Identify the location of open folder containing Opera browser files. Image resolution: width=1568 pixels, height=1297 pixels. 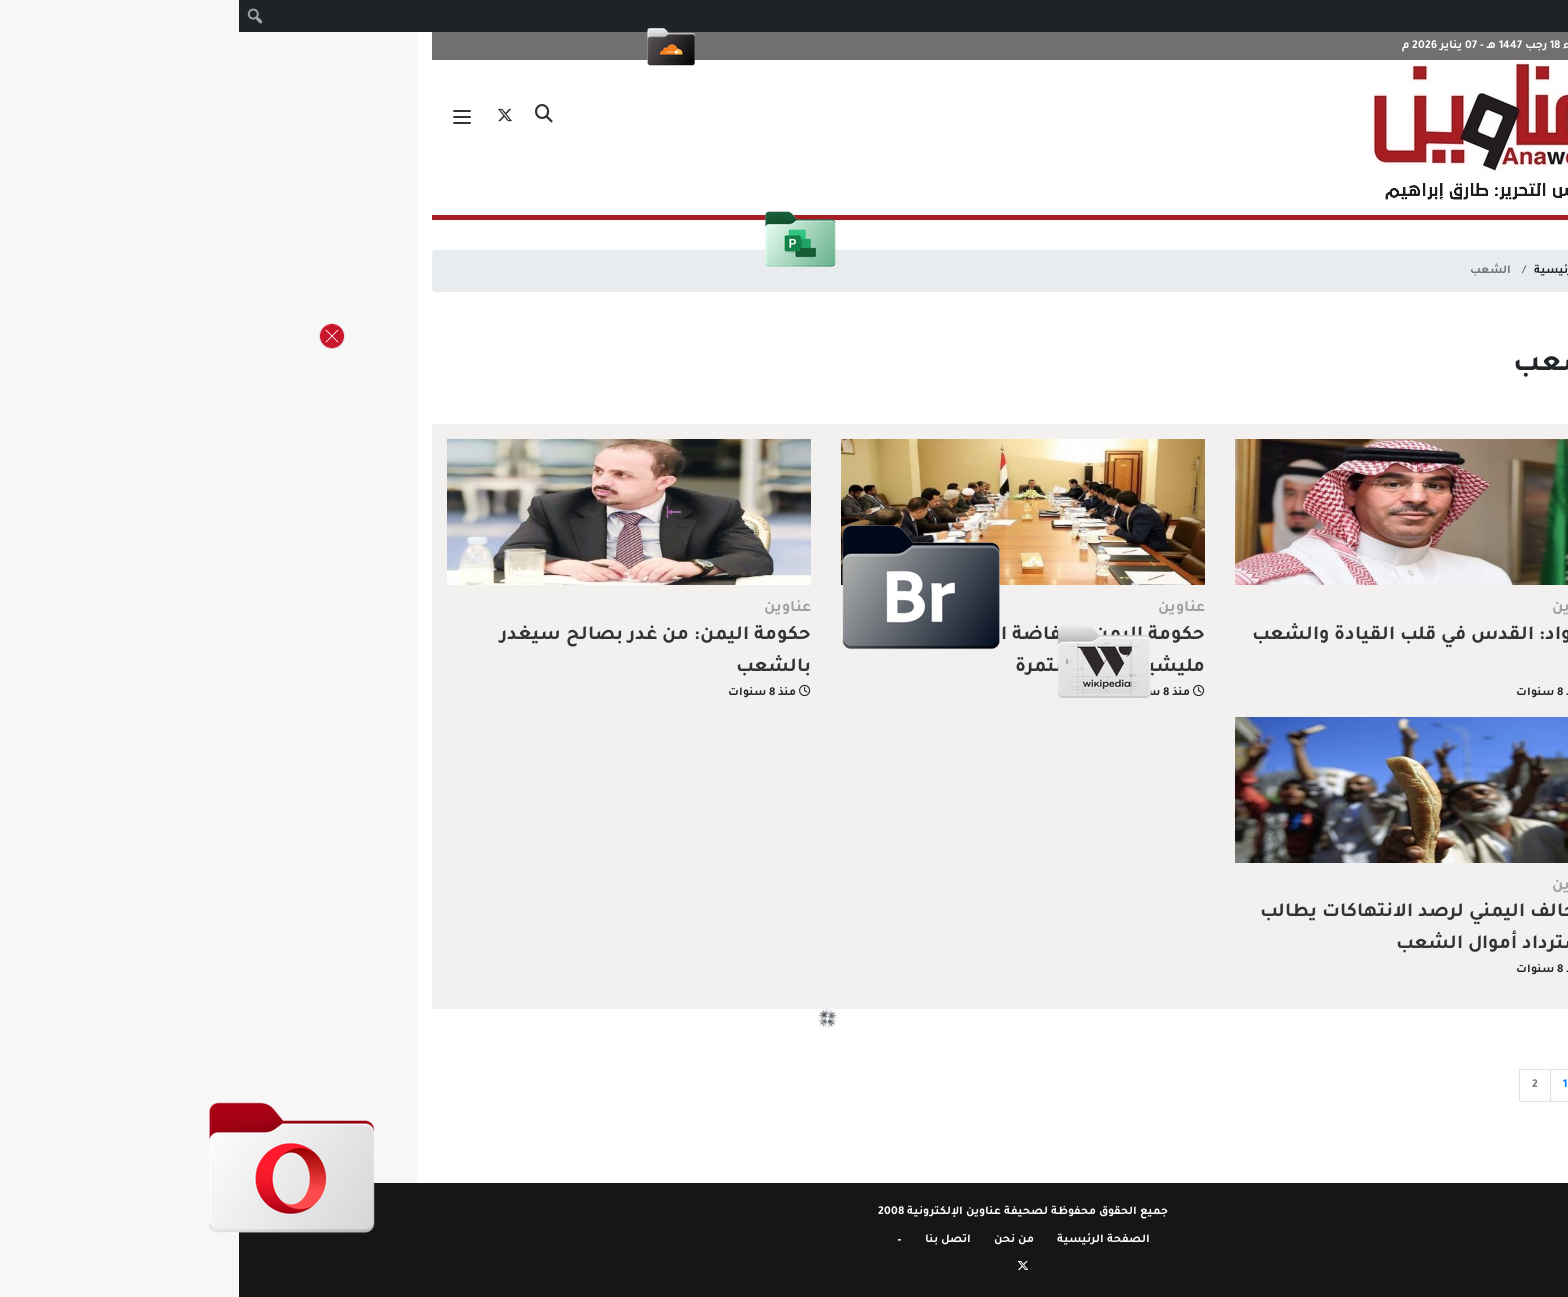
(291, 1172).